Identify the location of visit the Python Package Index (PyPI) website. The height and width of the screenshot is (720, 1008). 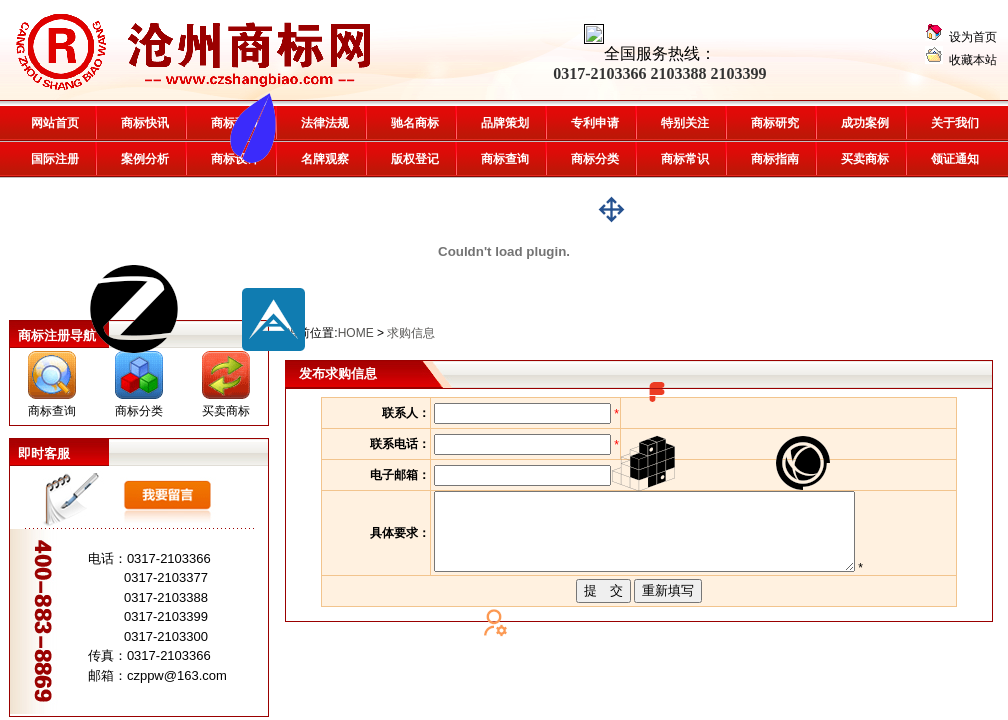
(643, 463).